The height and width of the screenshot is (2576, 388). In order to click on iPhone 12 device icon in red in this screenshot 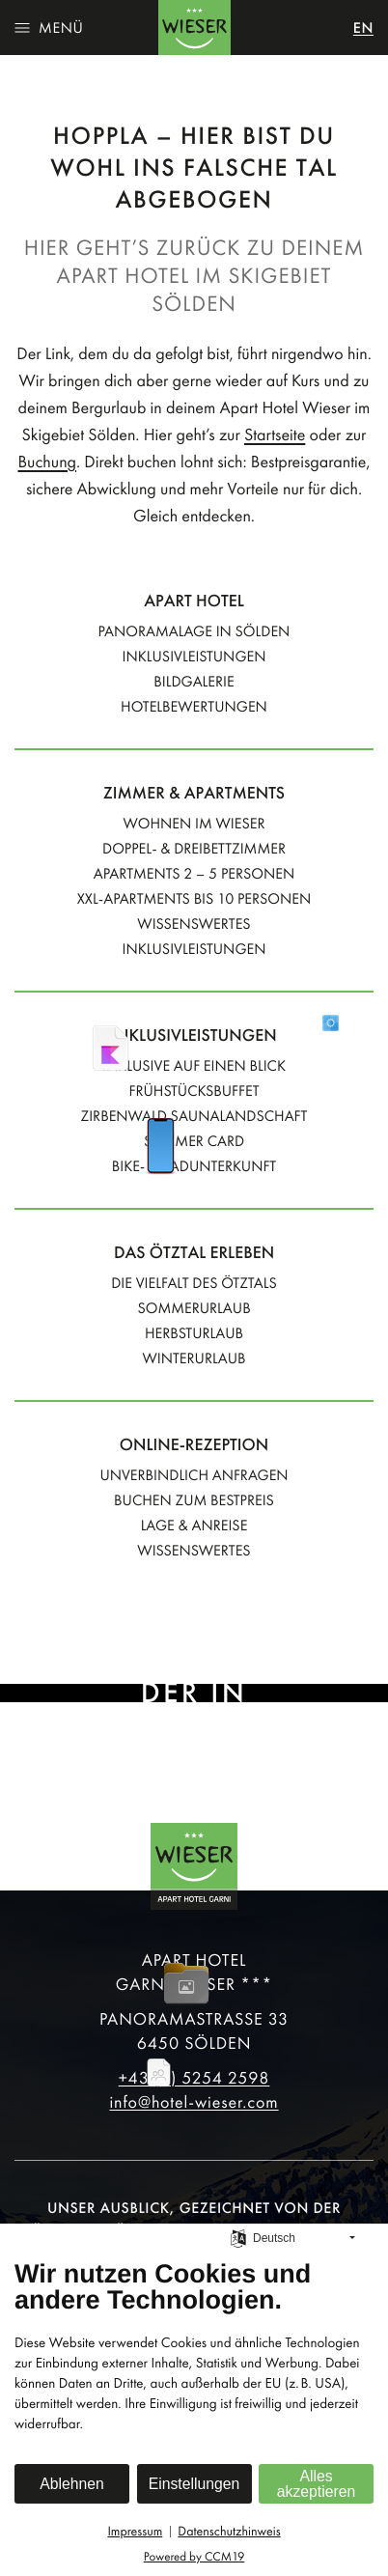, I will do `click(160, 1146)`.